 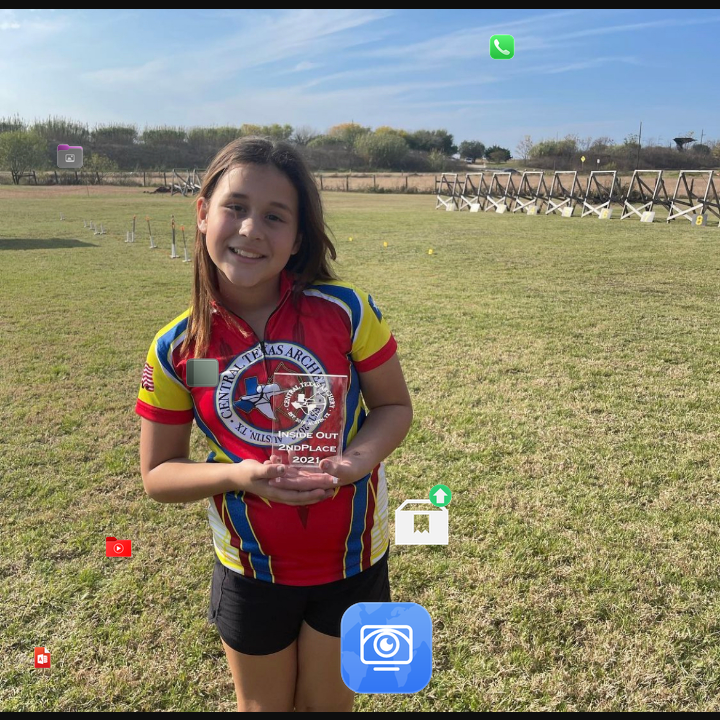 I want to click on access your desktop folder, so click(x=202, y=371).